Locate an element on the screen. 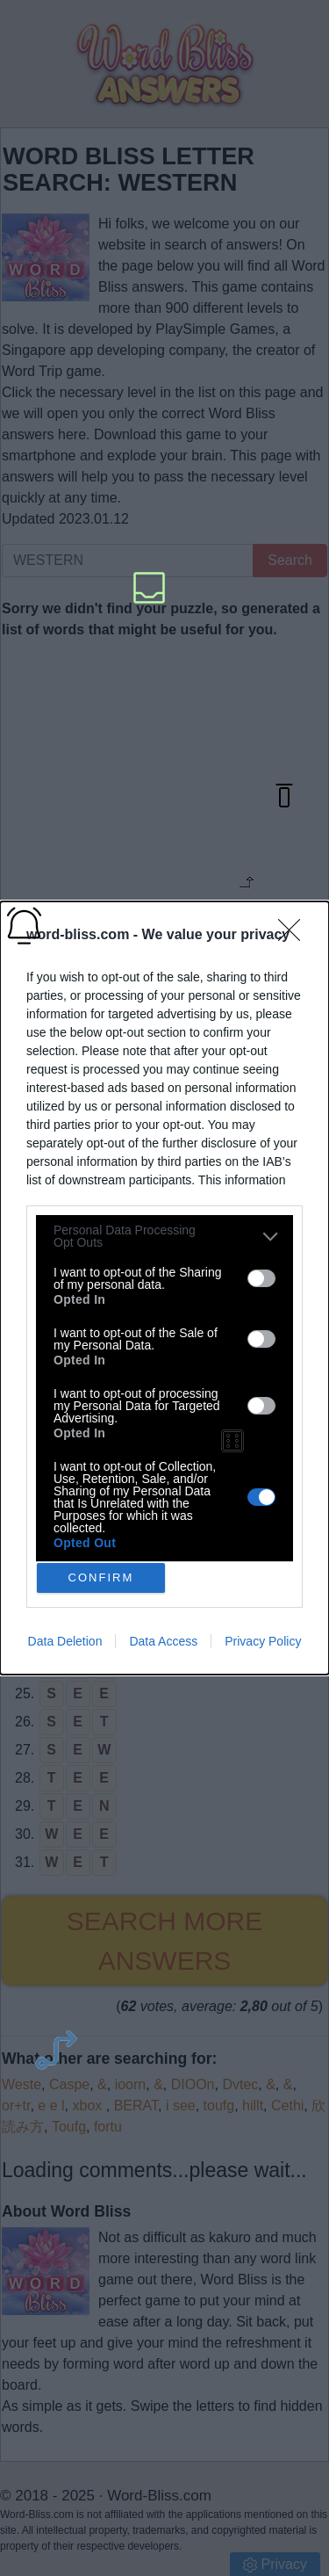  redirect or forward content upward is located at coordinates (247, 882).